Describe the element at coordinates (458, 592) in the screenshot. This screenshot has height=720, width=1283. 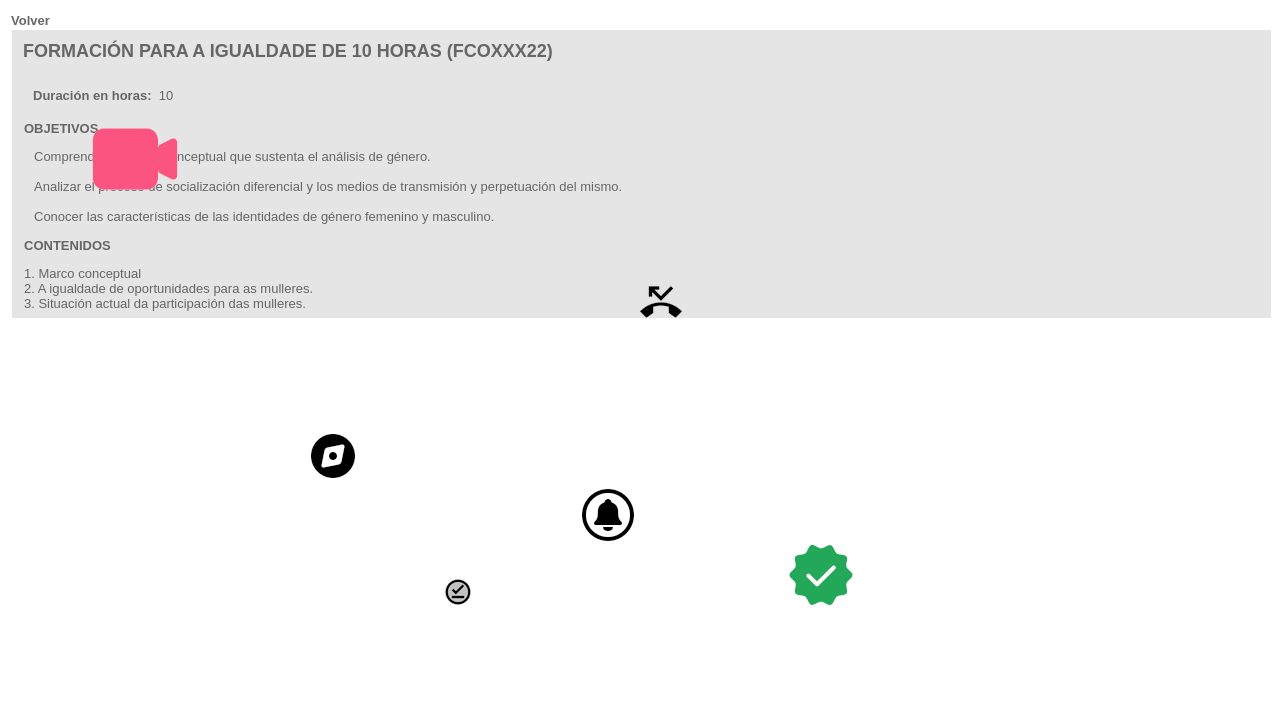
I see `indicates content is available offline` at that location.